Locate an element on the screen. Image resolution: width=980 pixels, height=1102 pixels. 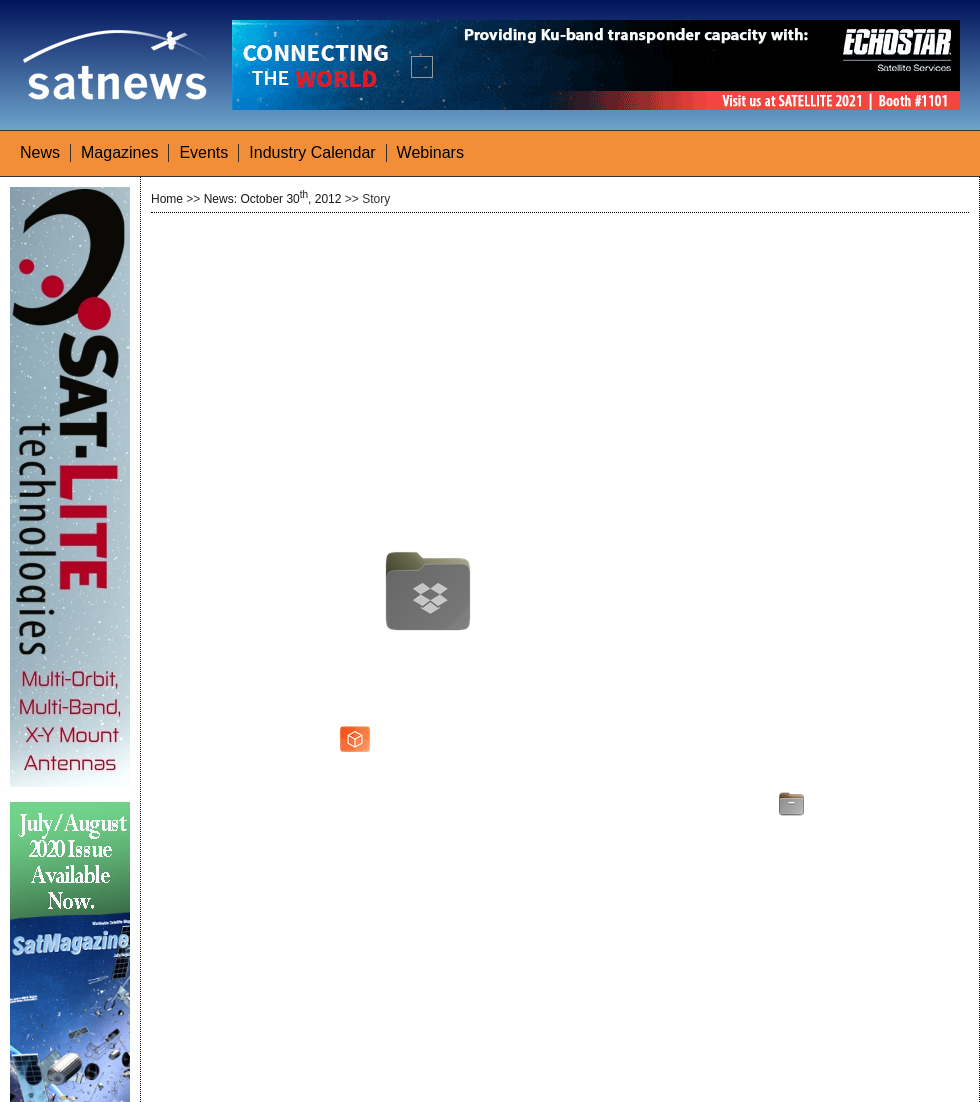
open a 3D model file is located at coordinates (355, 738).